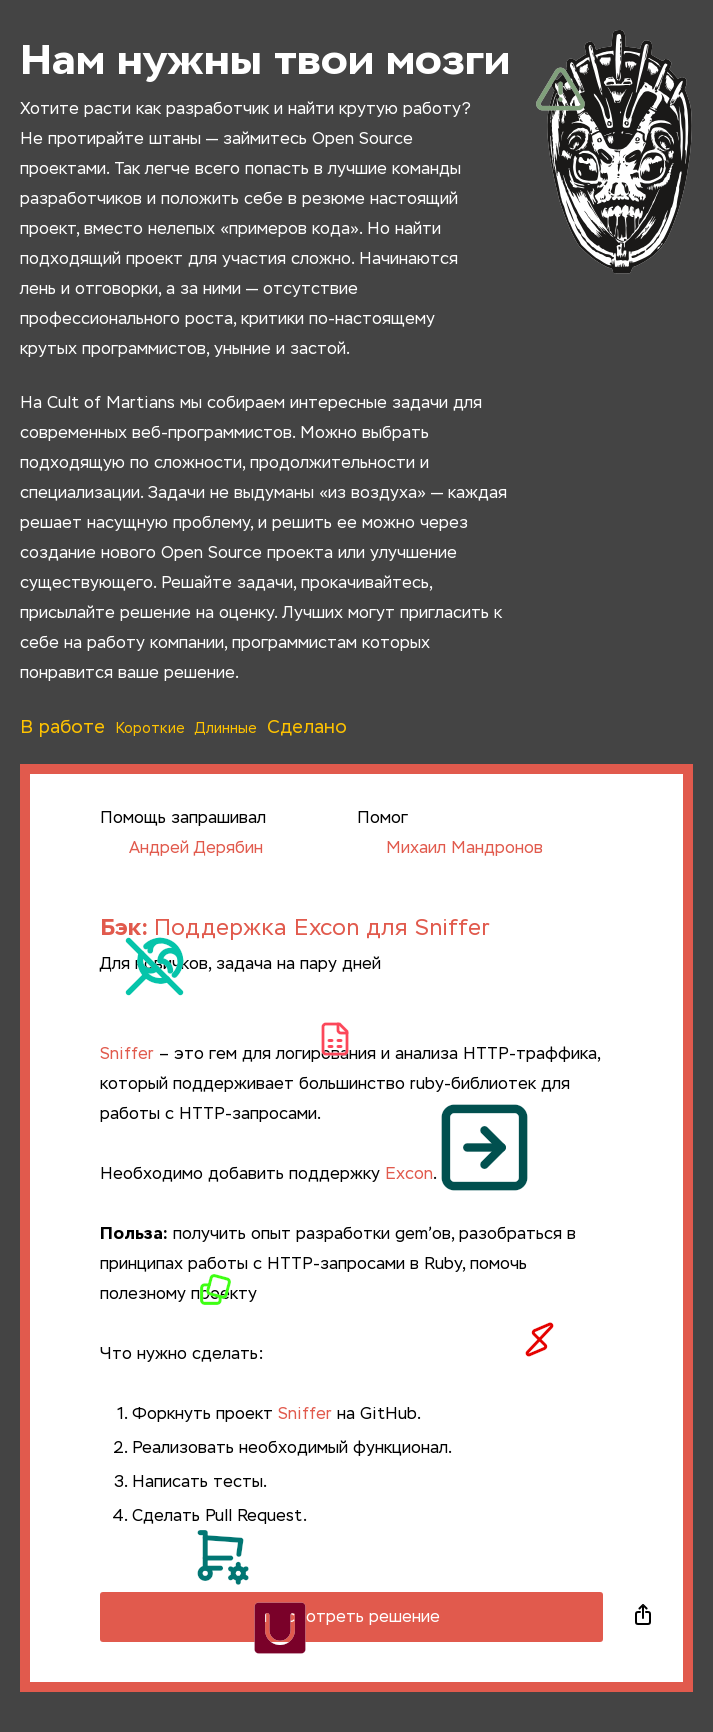  I want to click on perform a union operation on selected shapes, so click(280, 1628).